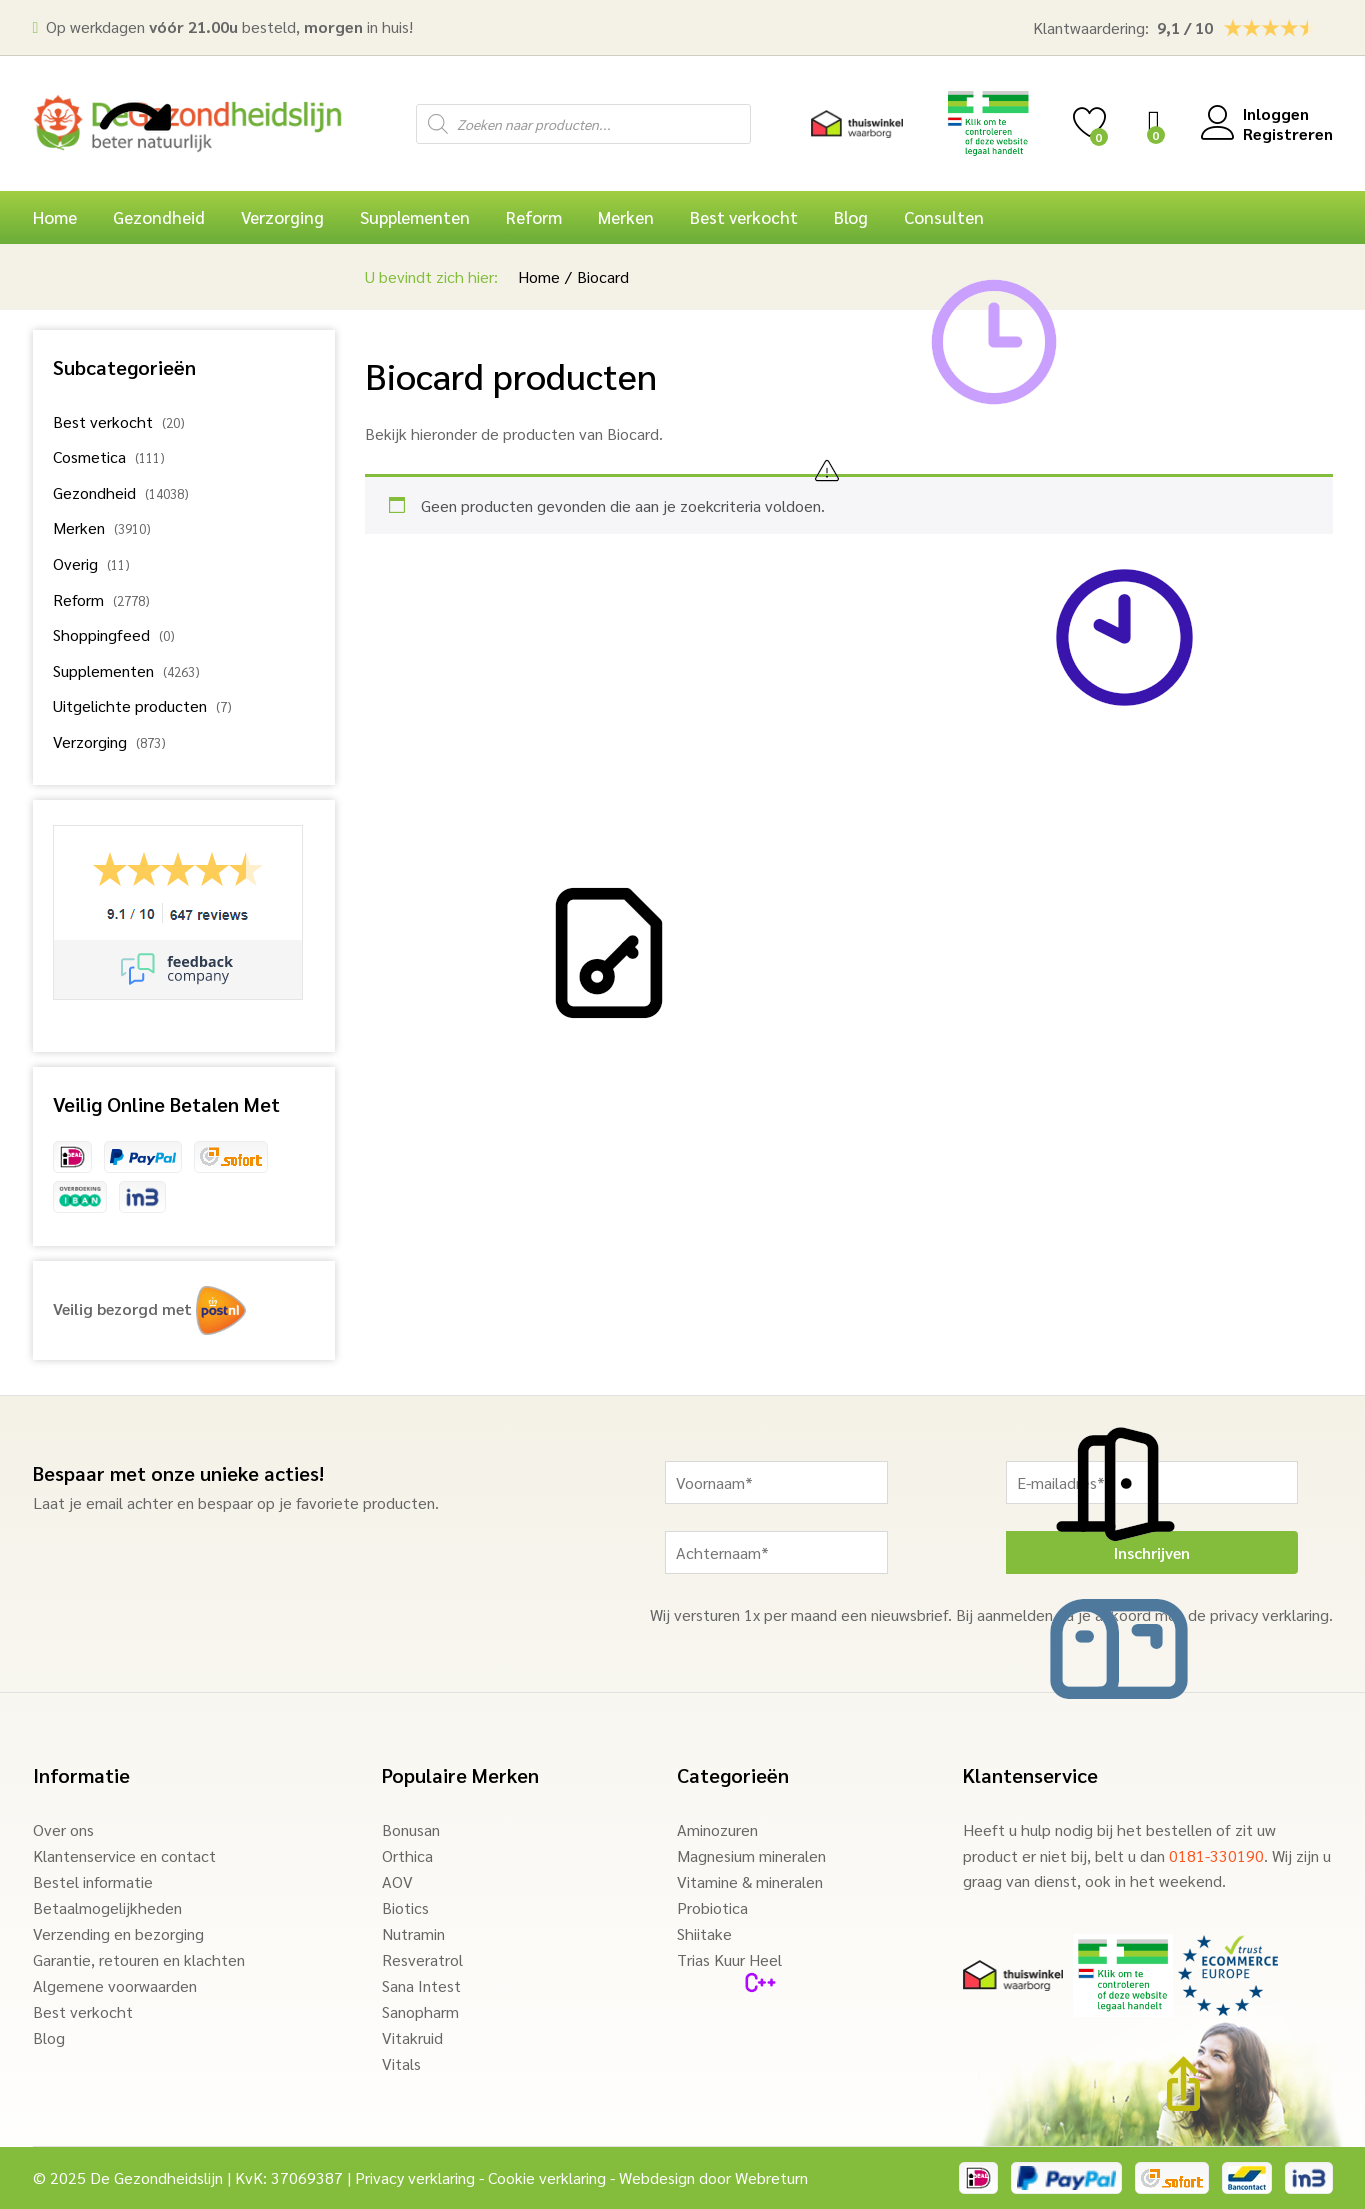 Image resolution: width=1365 pixels, height=2209 pixels. Describe the element at coordinates (1115, 1483) in the screenshot. I see `log out or exit the application` at that location.